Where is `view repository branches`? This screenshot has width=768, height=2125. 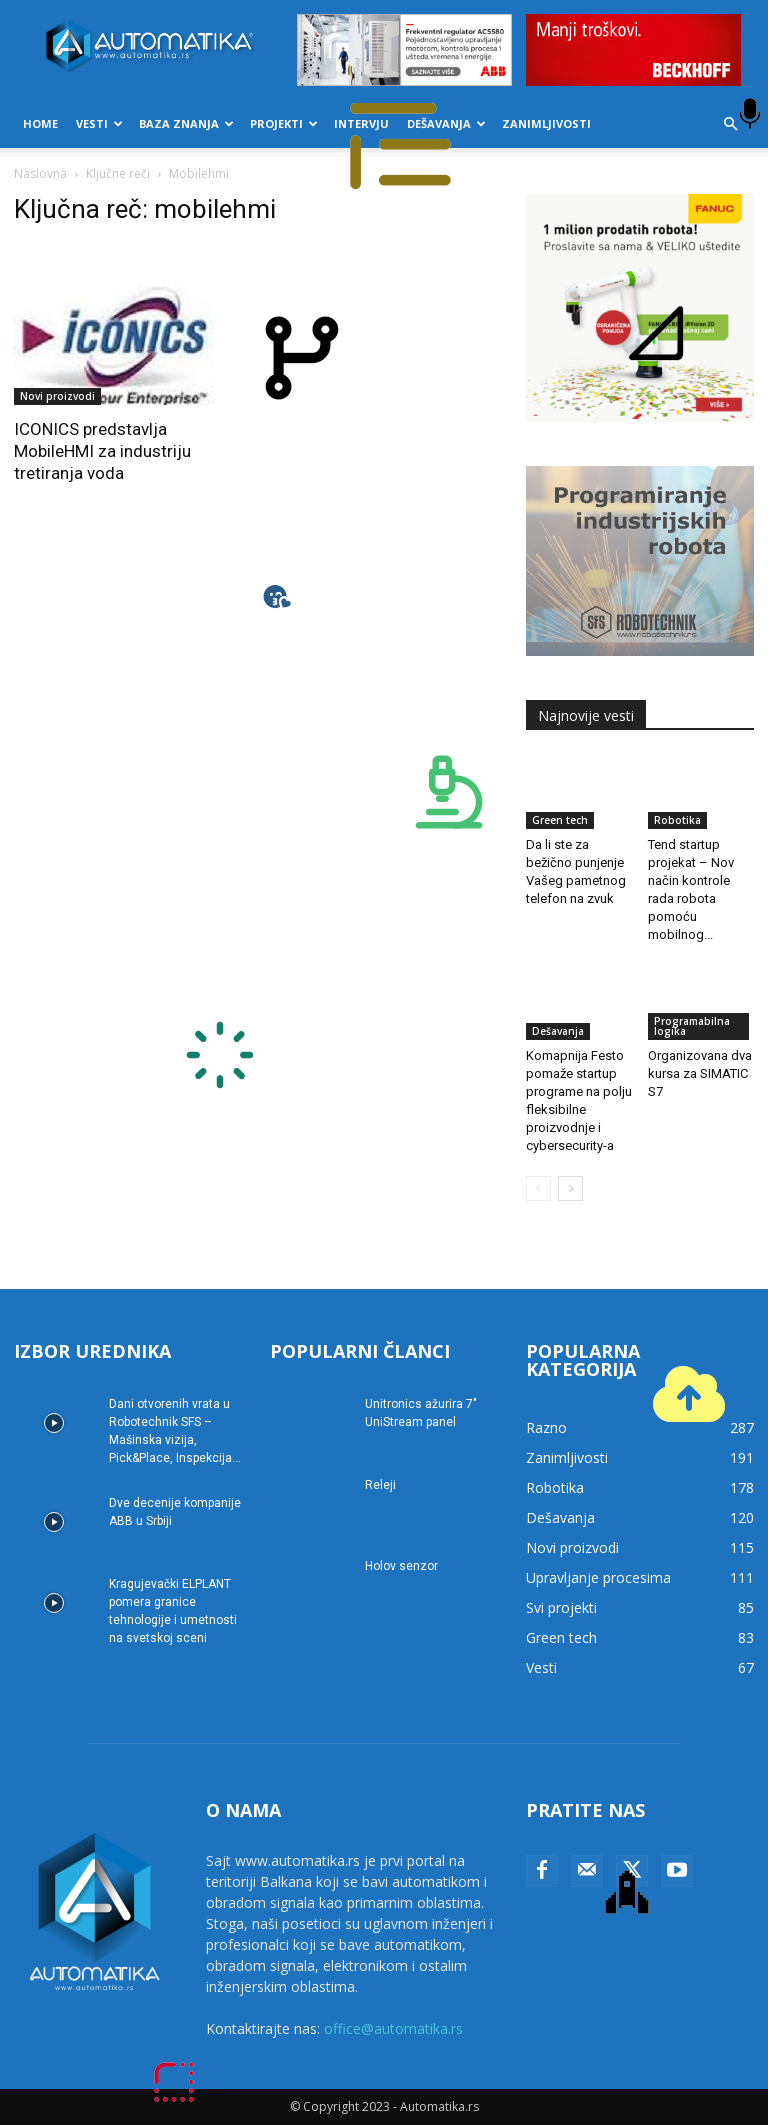
view repository branches is located at coordinates (302, 358).